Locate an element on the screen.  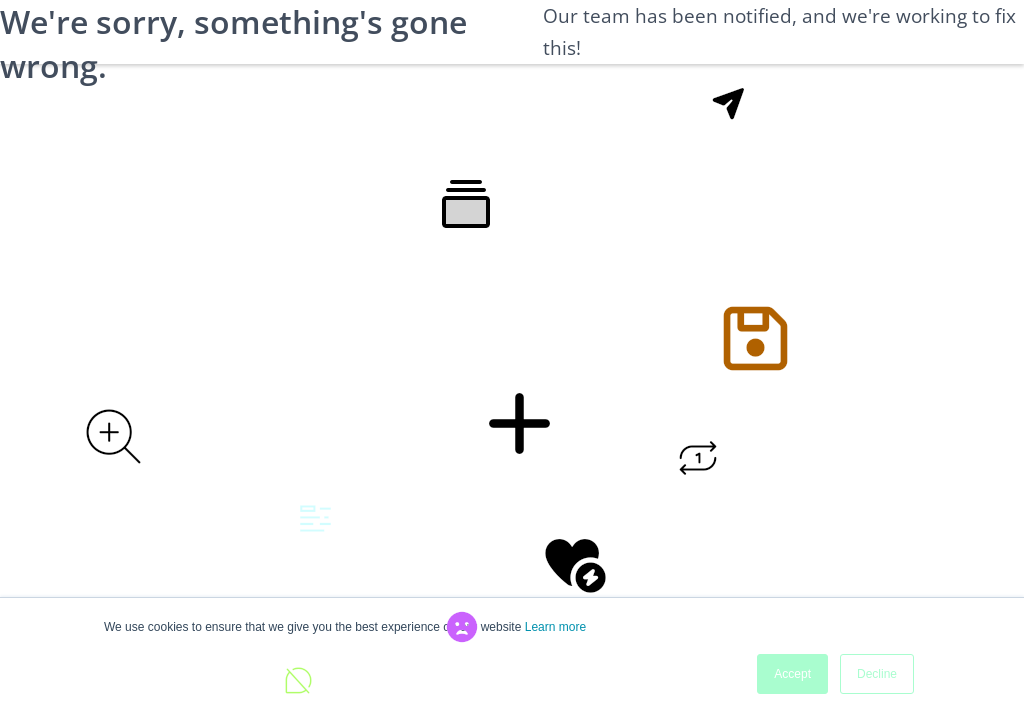
send a message is located at coordinates (728, 104).